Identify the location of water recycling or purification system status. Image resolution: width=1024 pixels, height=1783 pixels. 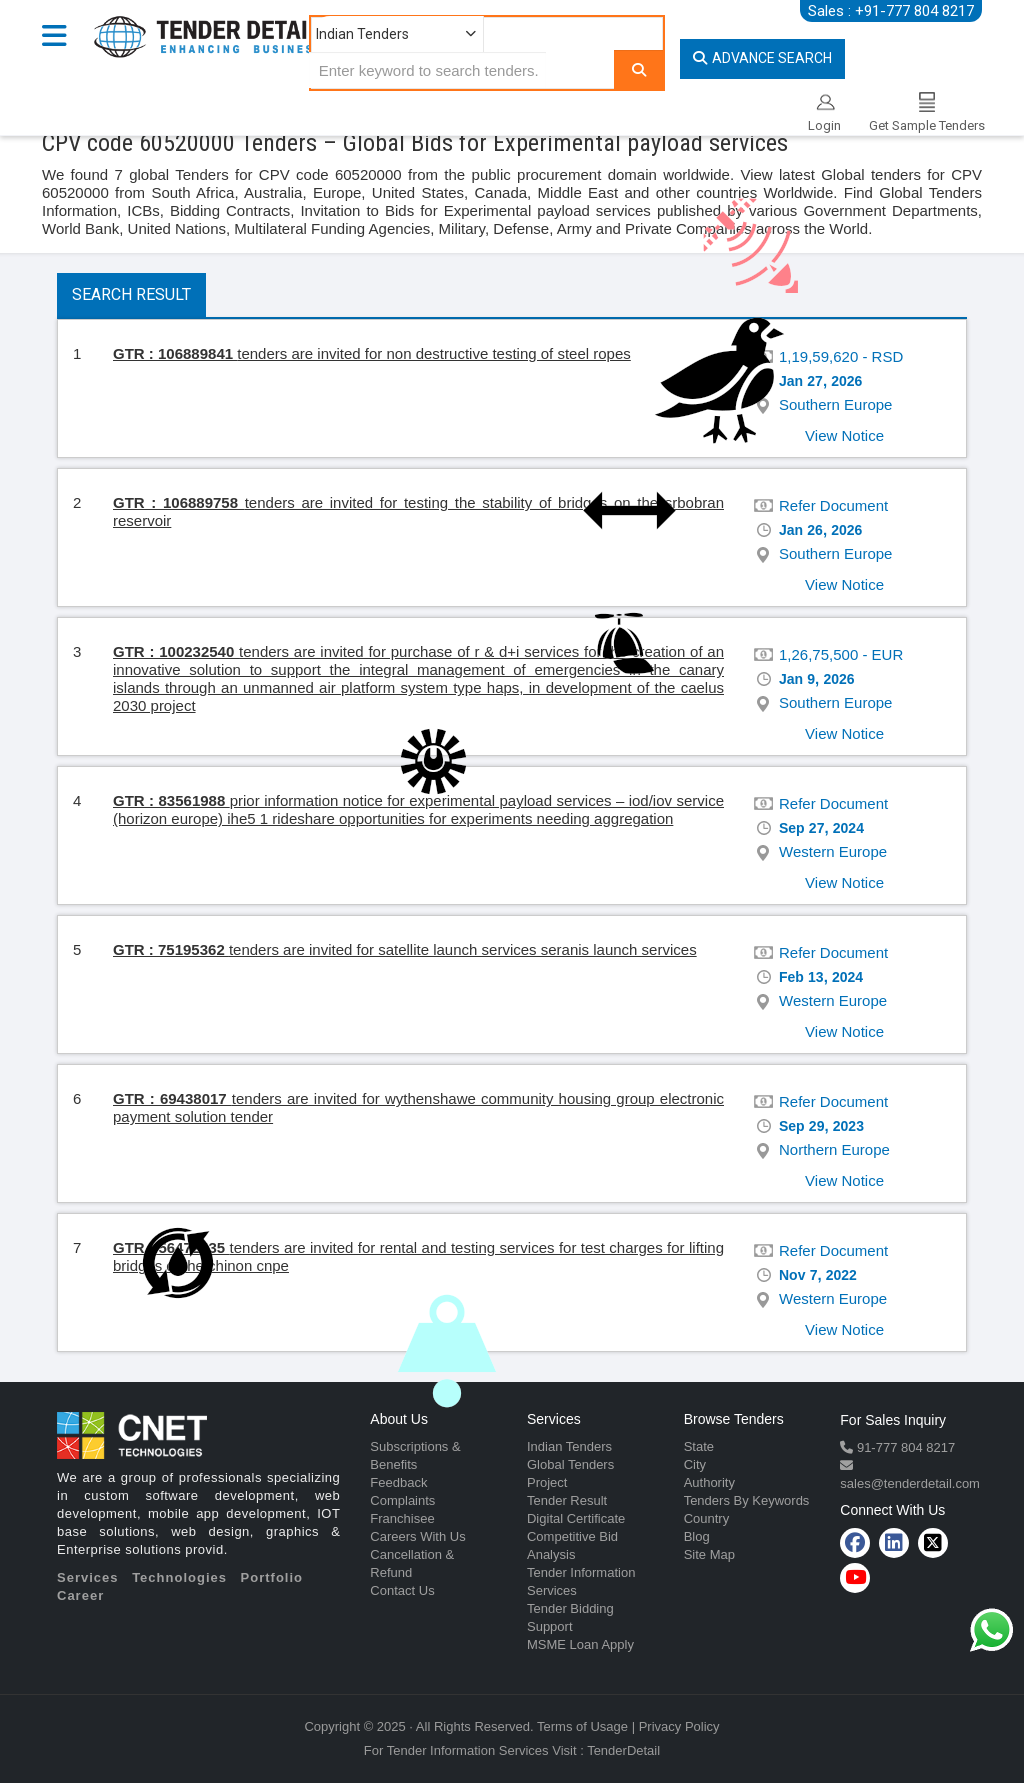
(178, 1263).